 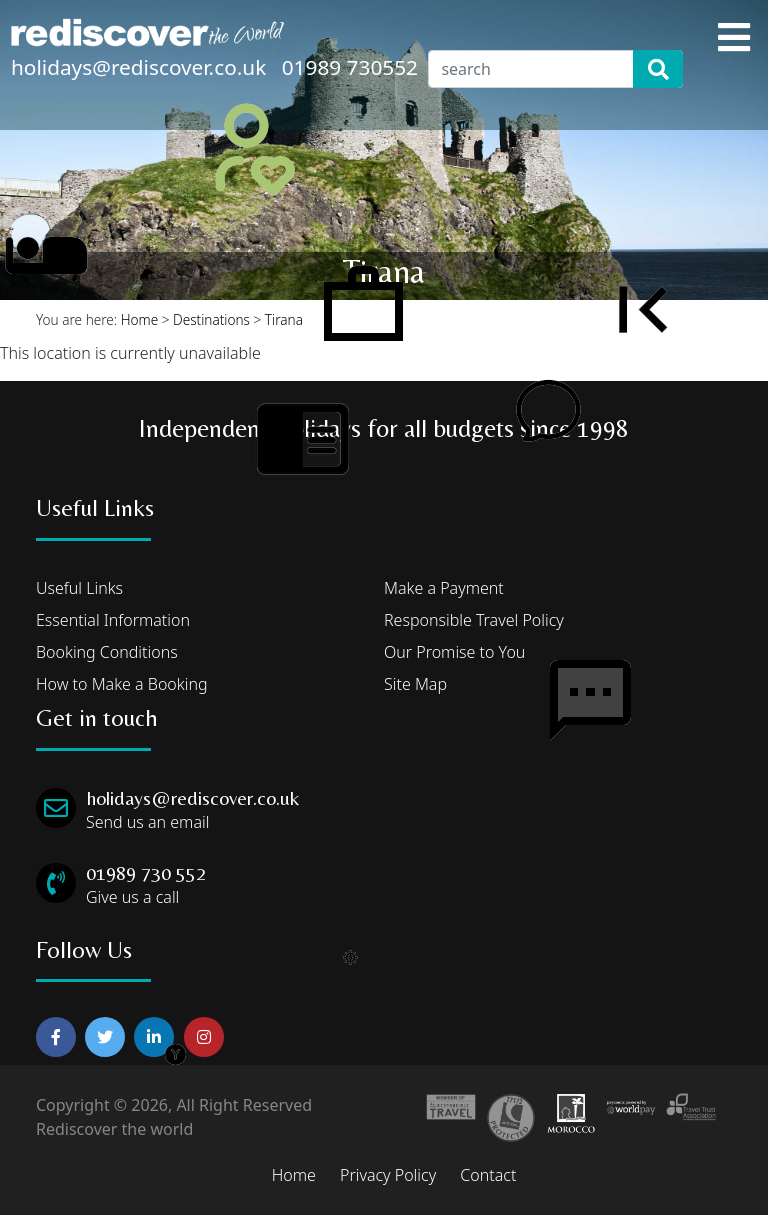 What do you see at coordinates (175, 1054) in the screenshot?
I see `press the Y button on xbox controller` at bounding box center [175, 1054].